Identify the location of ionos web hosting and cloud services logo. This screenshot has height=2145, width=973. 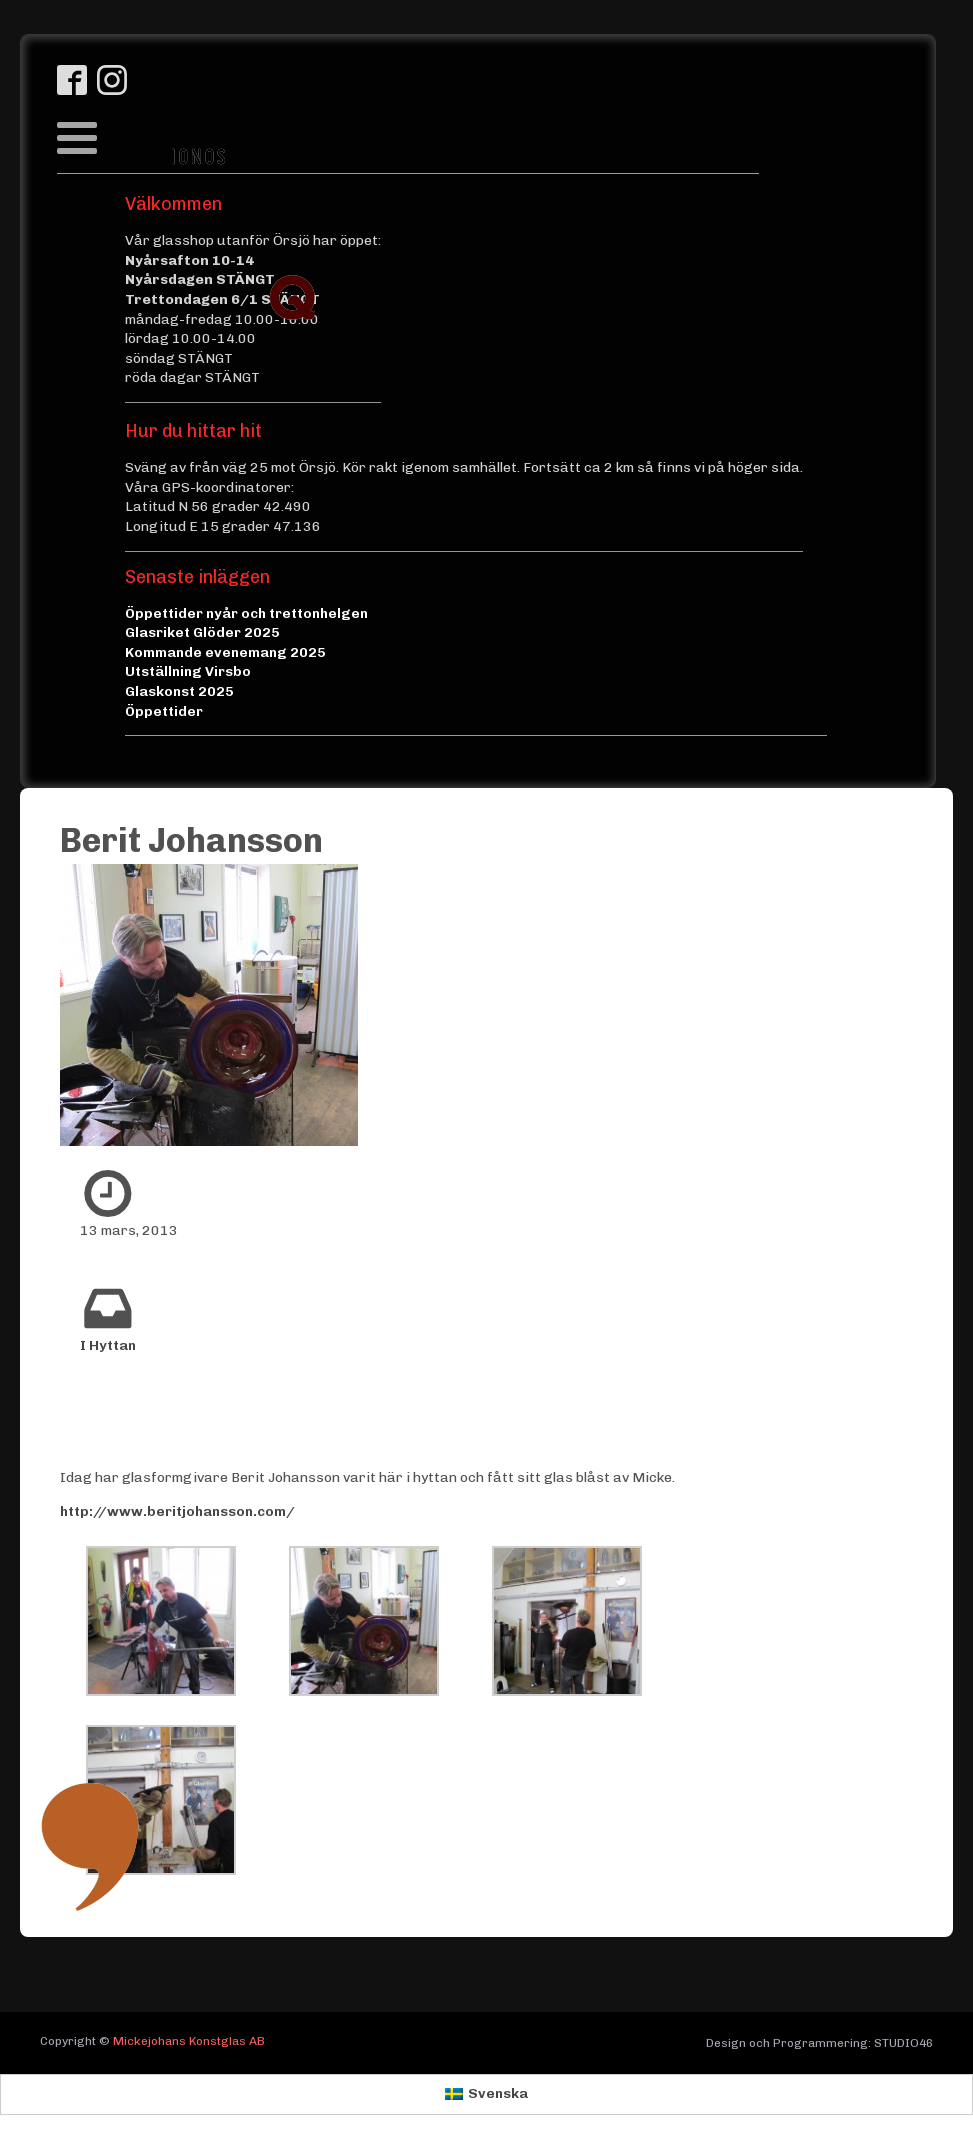
(198, 156).